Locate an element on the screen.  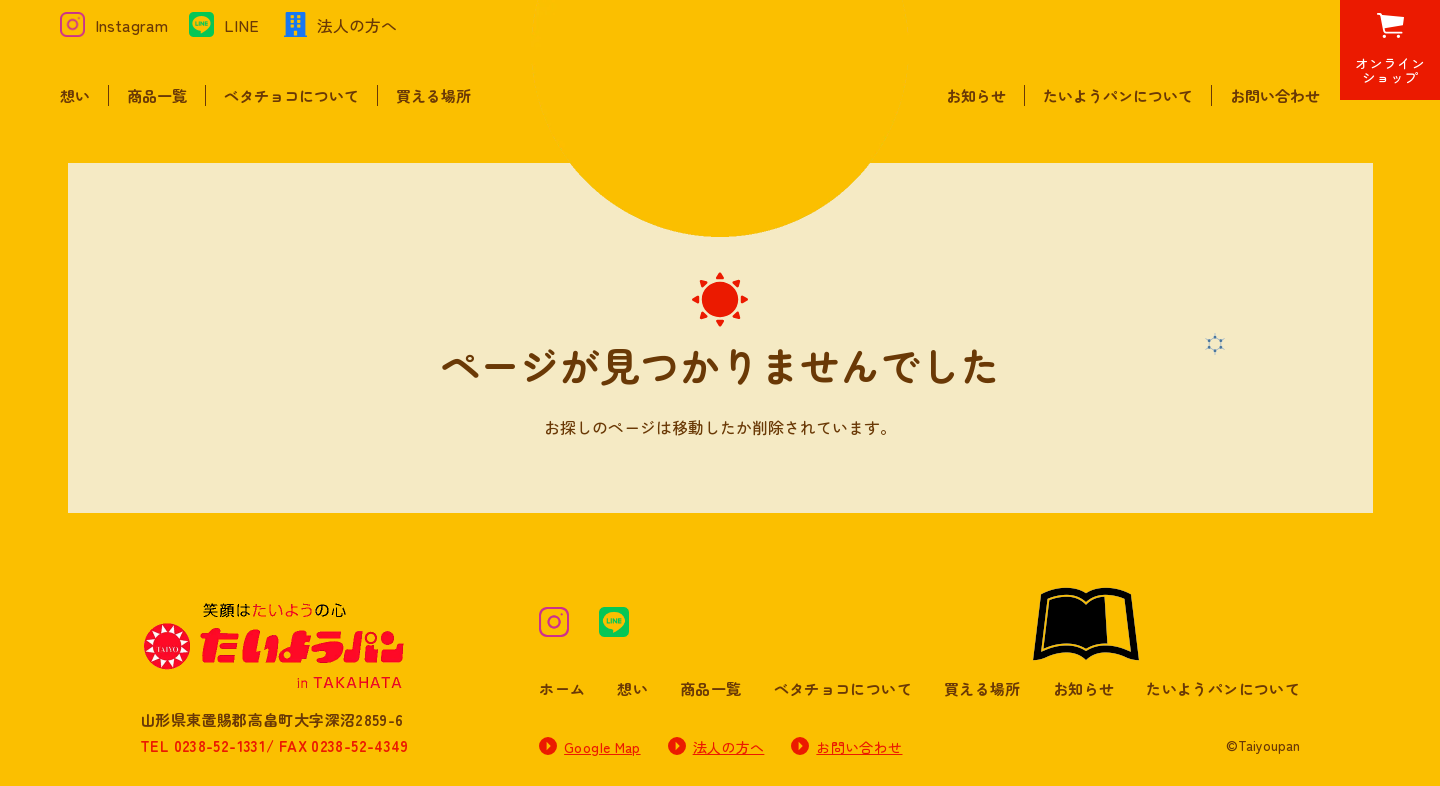
visit Leanpub publishing platform is located at coordinates (1086, 624).